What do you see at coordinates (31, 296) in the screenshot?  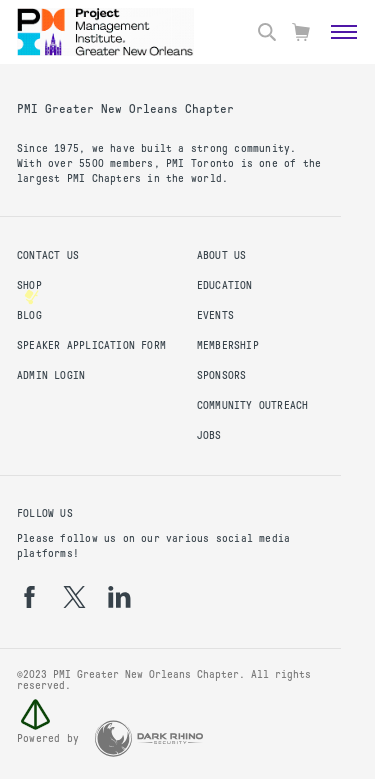 I see `view your shopping cart` at bounding box center [31, 296].